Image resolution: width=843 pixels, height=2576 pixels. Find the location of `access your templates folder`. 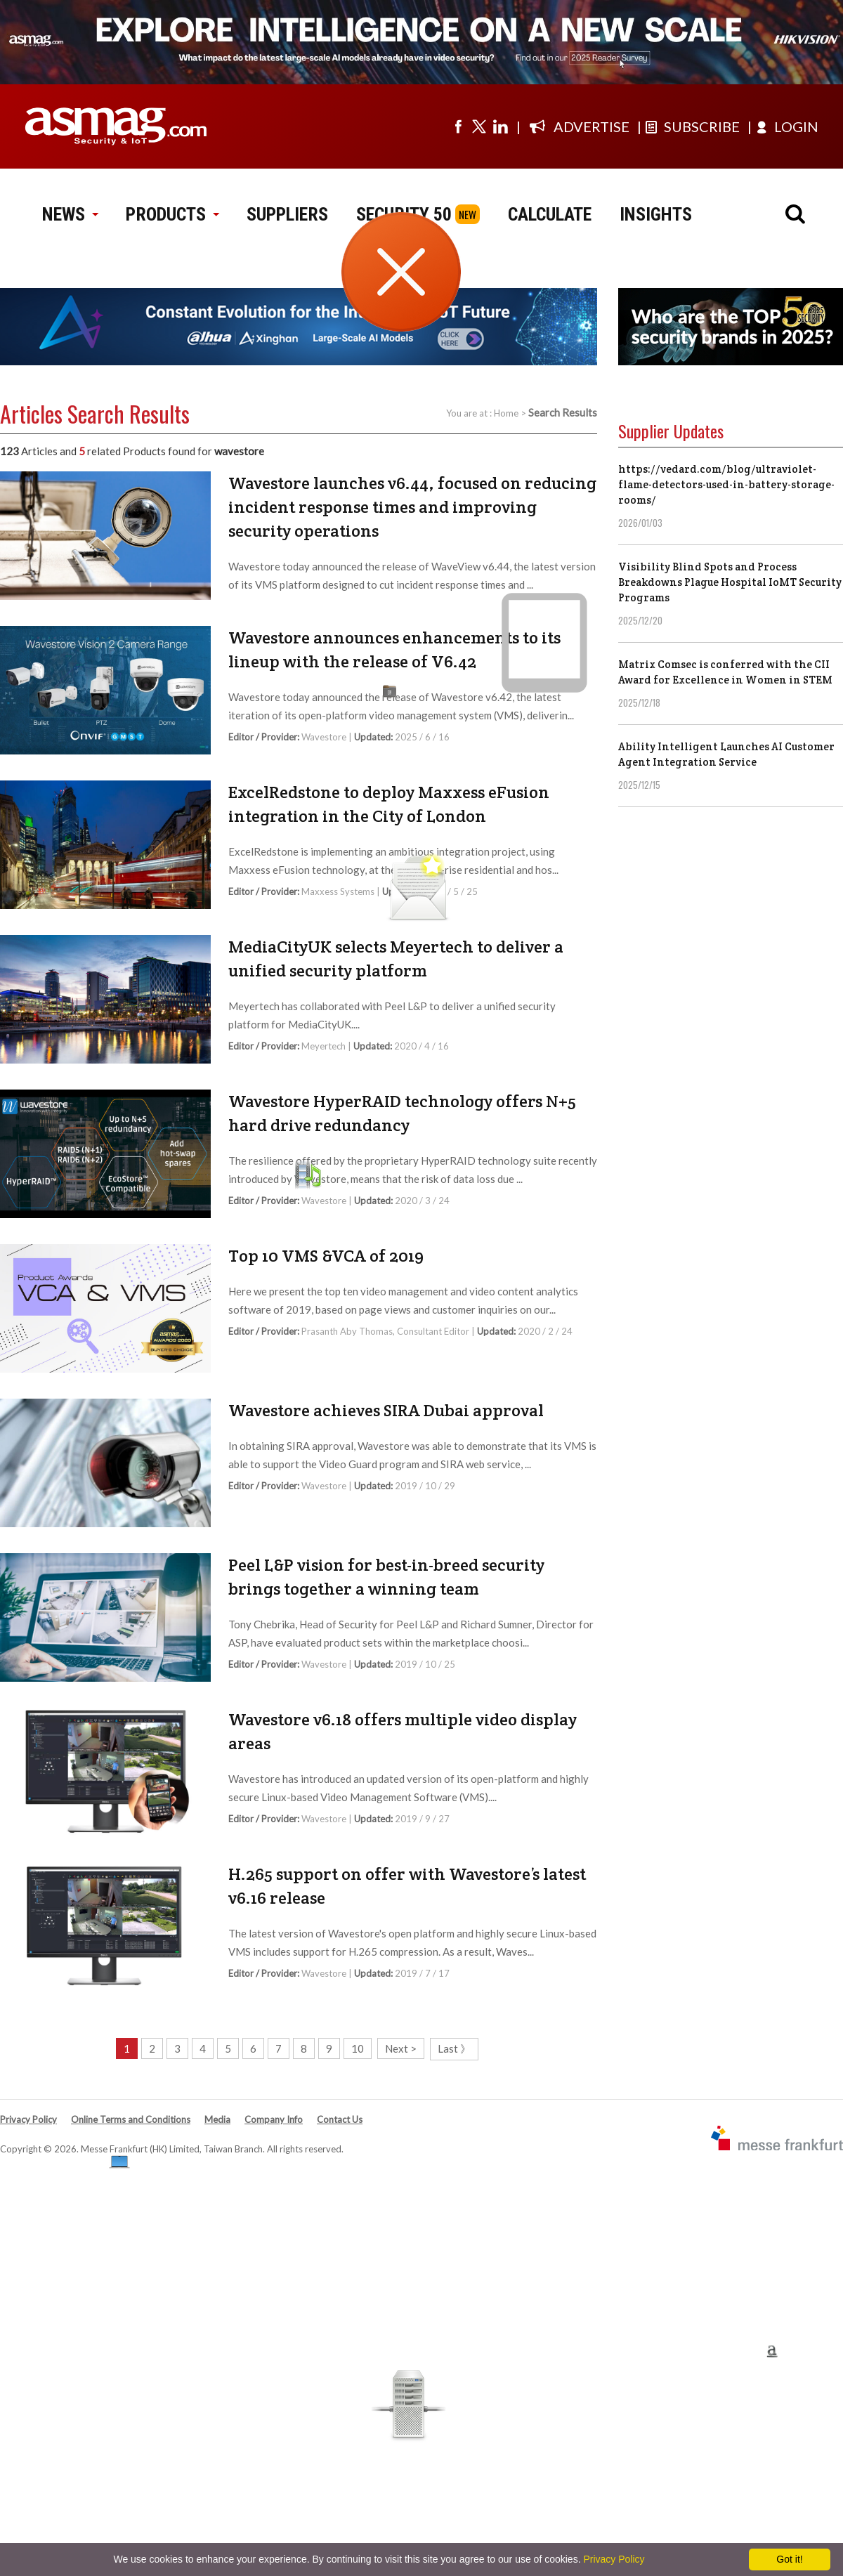

access your templates folder is located at coordinates (389, 691).